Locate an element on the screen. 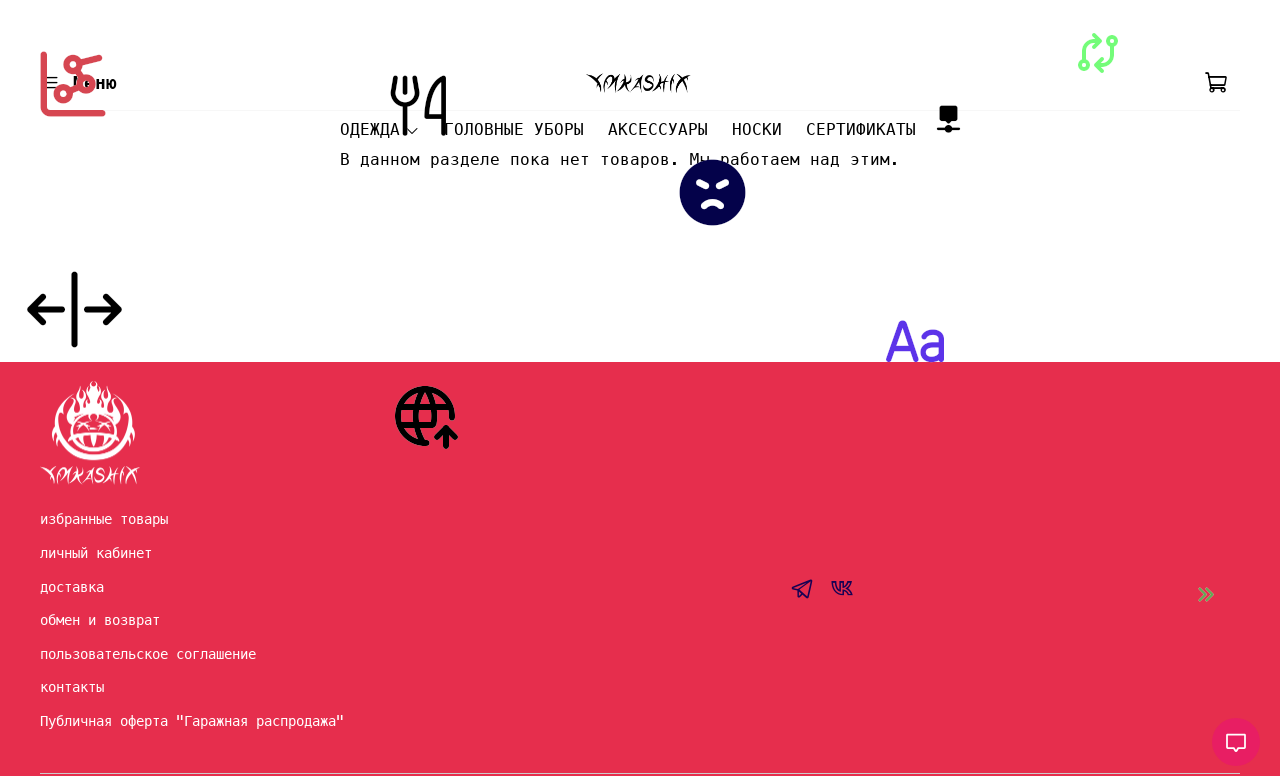 Image resolution: width=1280 pixels, height=776 pixels. skip forward or advance to the next item is located at coordinates (1205, 594).